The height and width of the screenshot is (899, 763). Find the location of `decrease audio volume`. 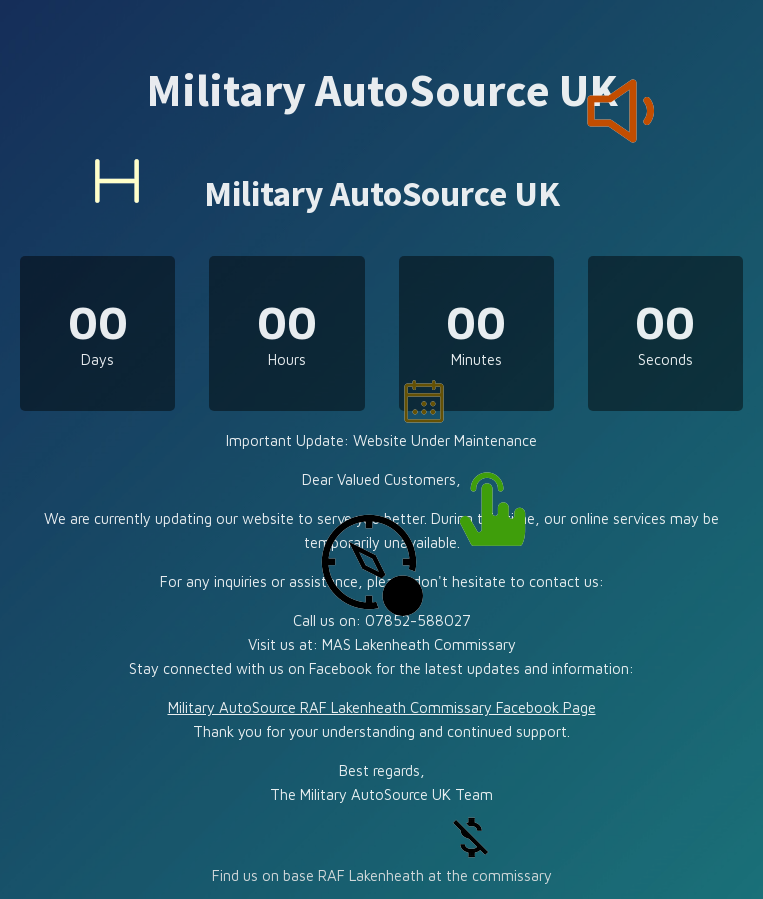

decrease audio volume is located at coordinates (619, 111).